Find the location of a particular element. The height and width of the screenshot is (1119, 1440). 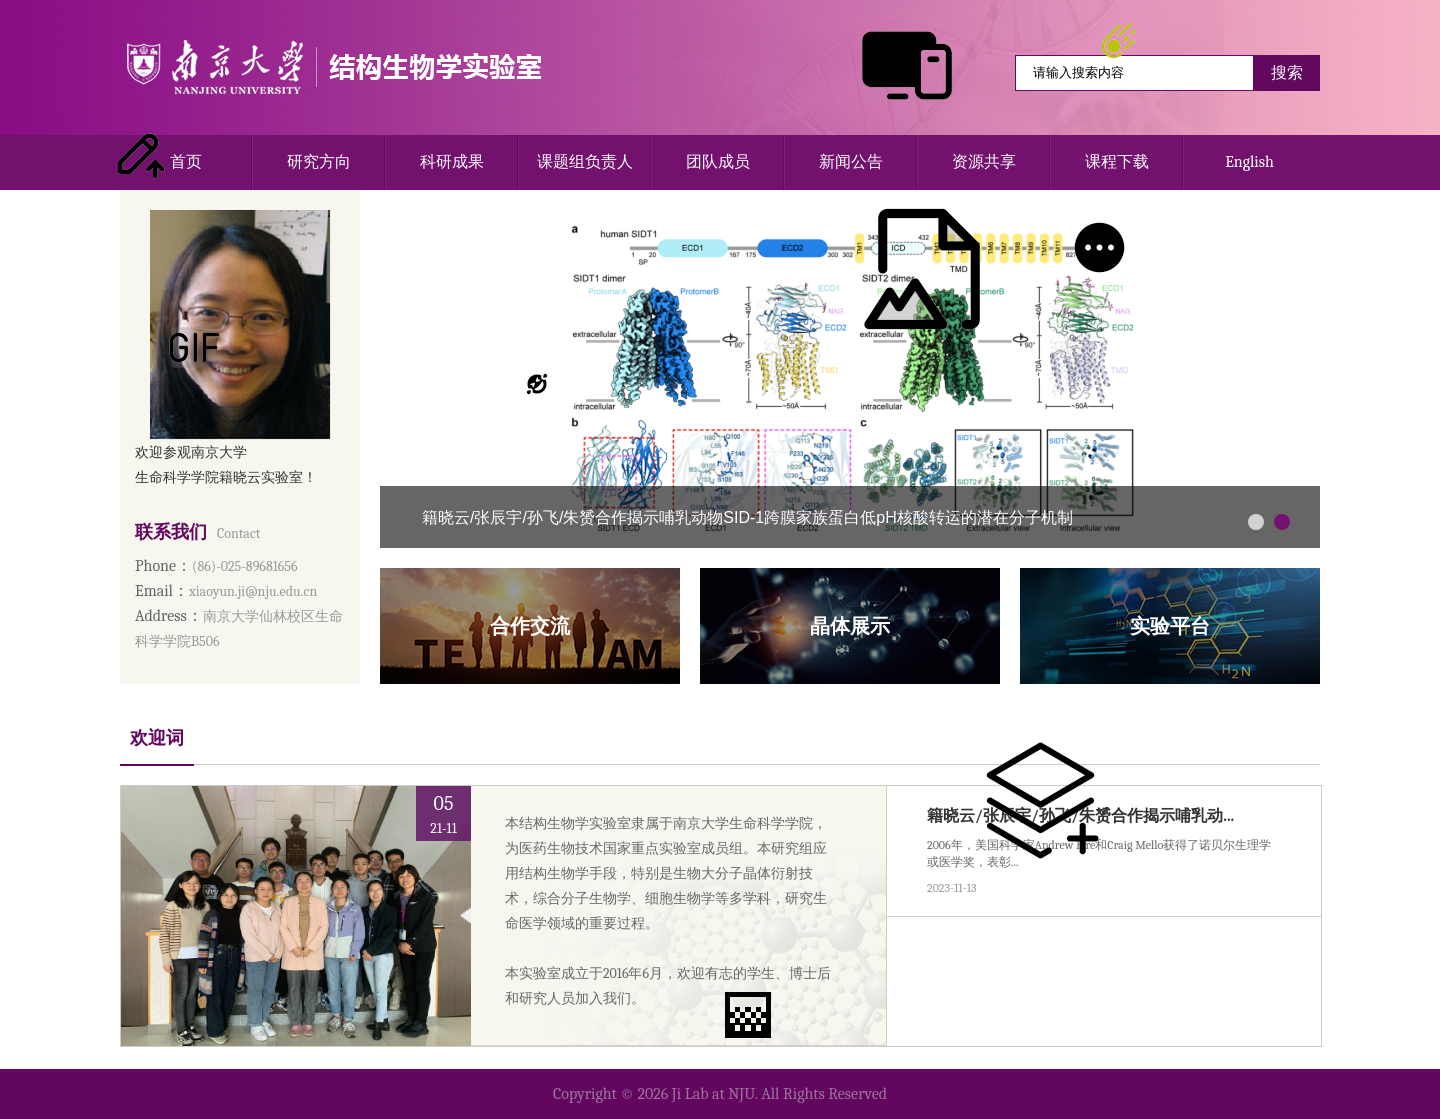

view image file is located at coordinates (929, 269).